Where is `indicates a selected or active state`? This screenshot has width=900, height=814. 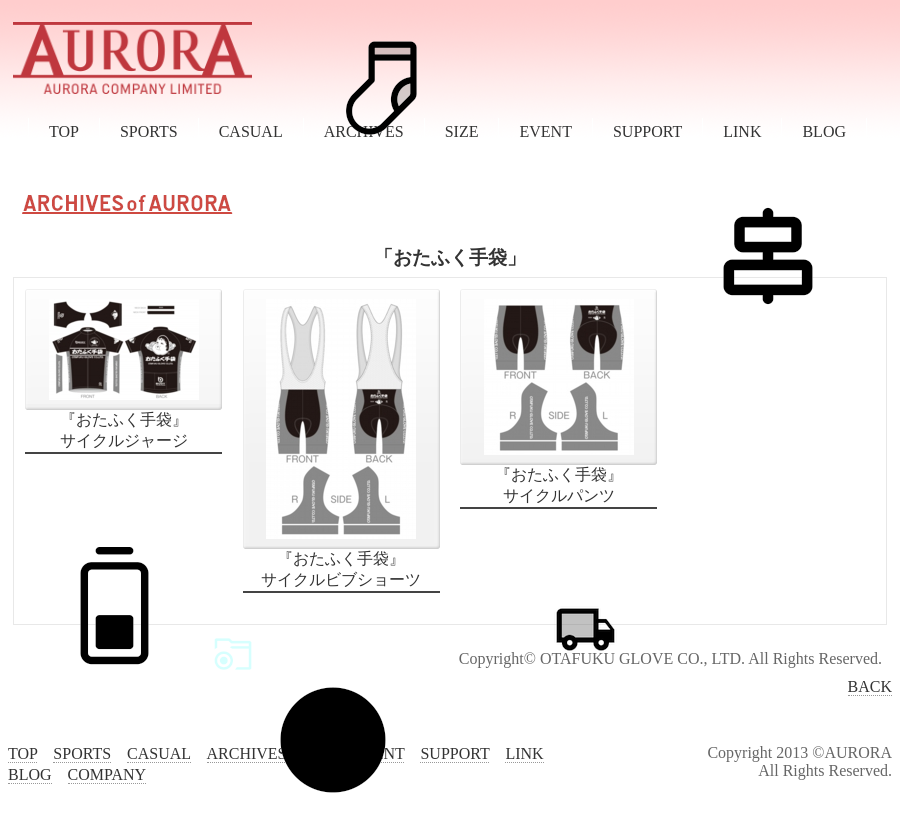 indicates a selected or active state is located at coordinates (333, 740).